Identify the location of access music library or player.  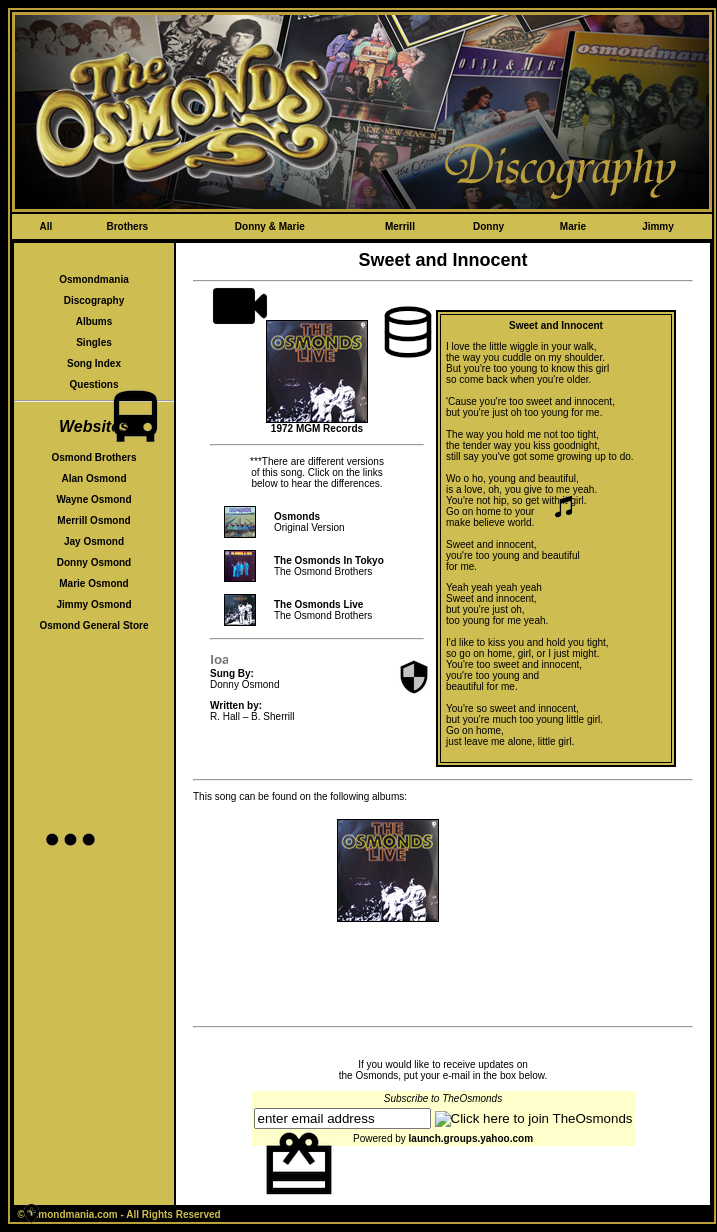
(563, 506).